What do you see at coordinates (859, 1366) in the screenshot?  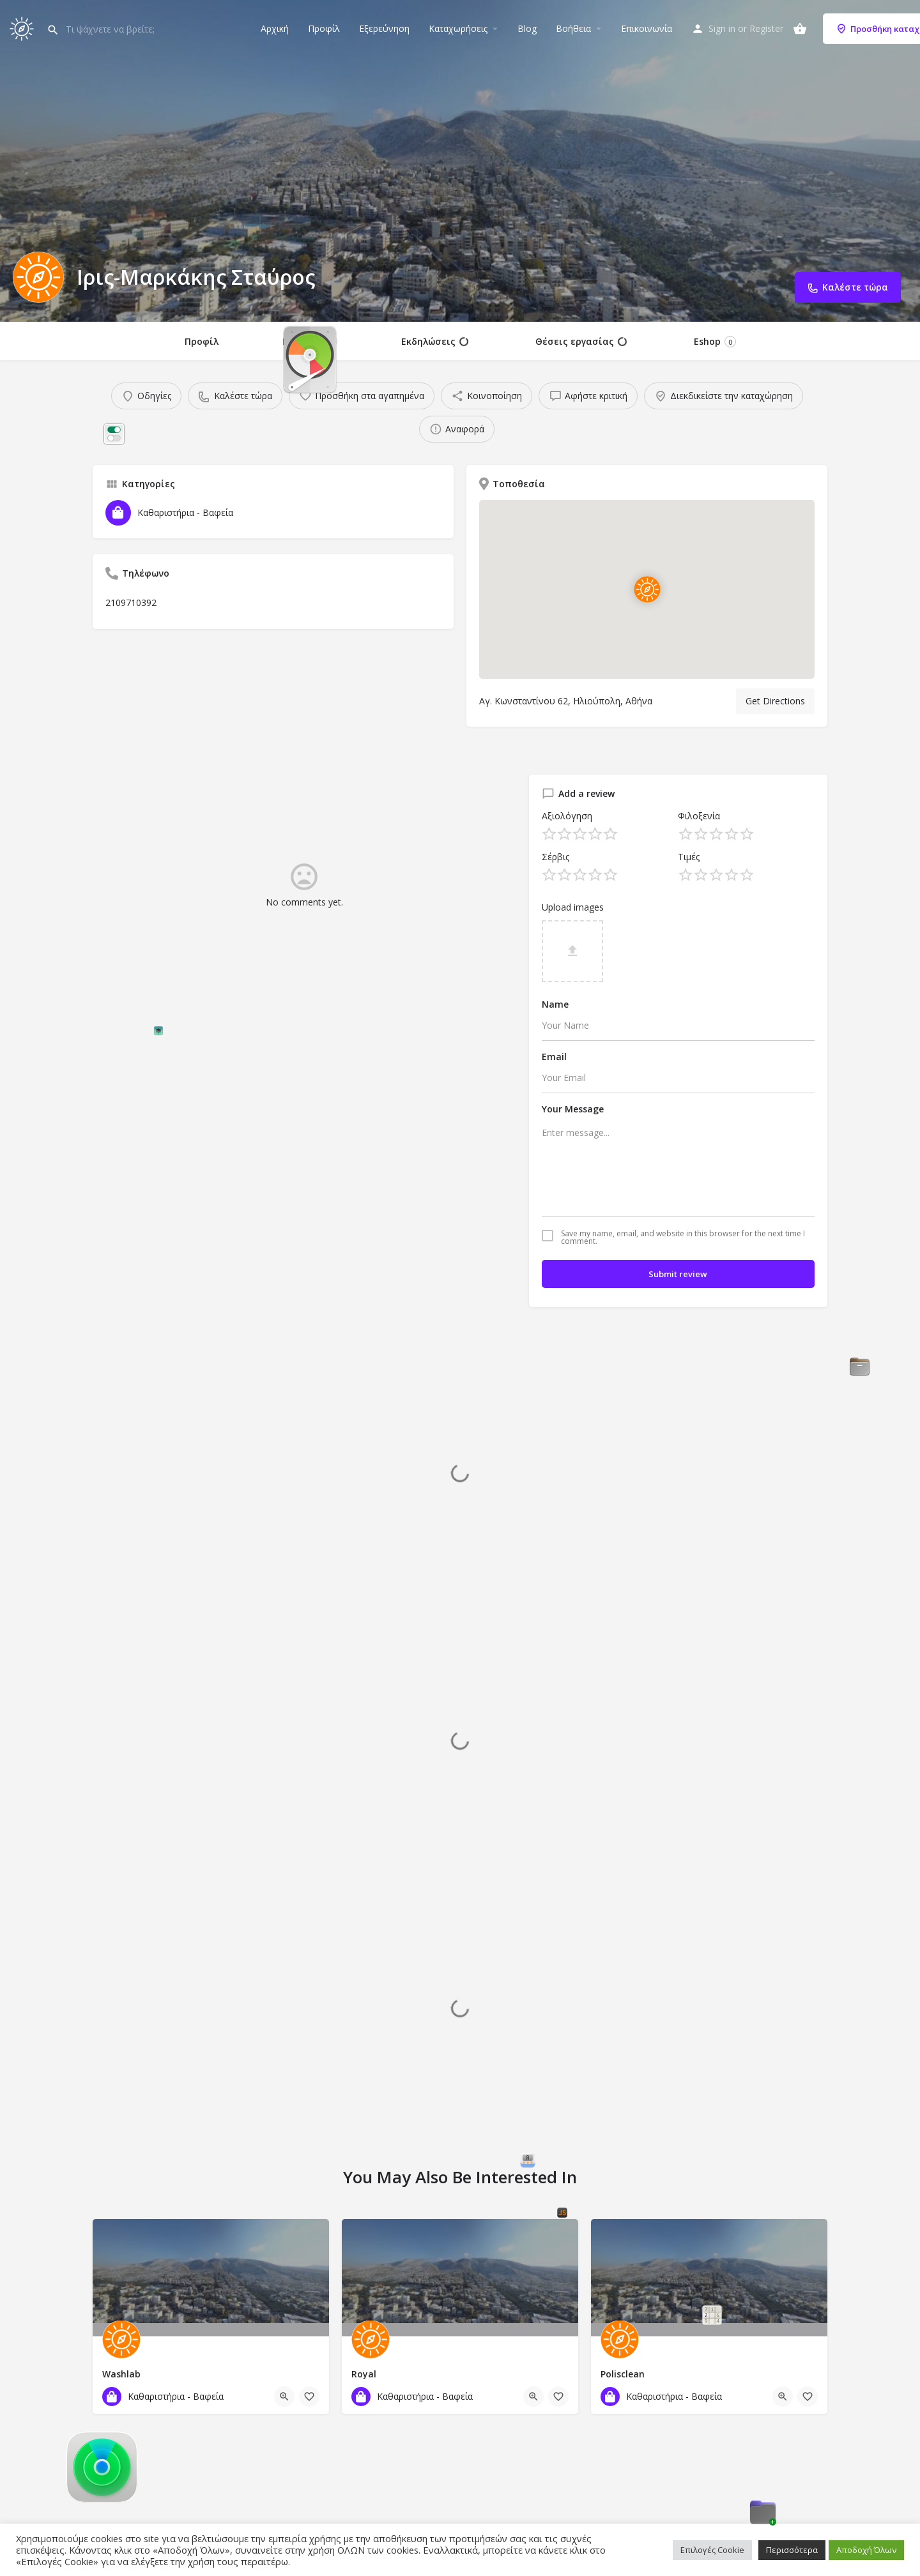 I see `open the file manager application` at bounding box center [859, 1366].